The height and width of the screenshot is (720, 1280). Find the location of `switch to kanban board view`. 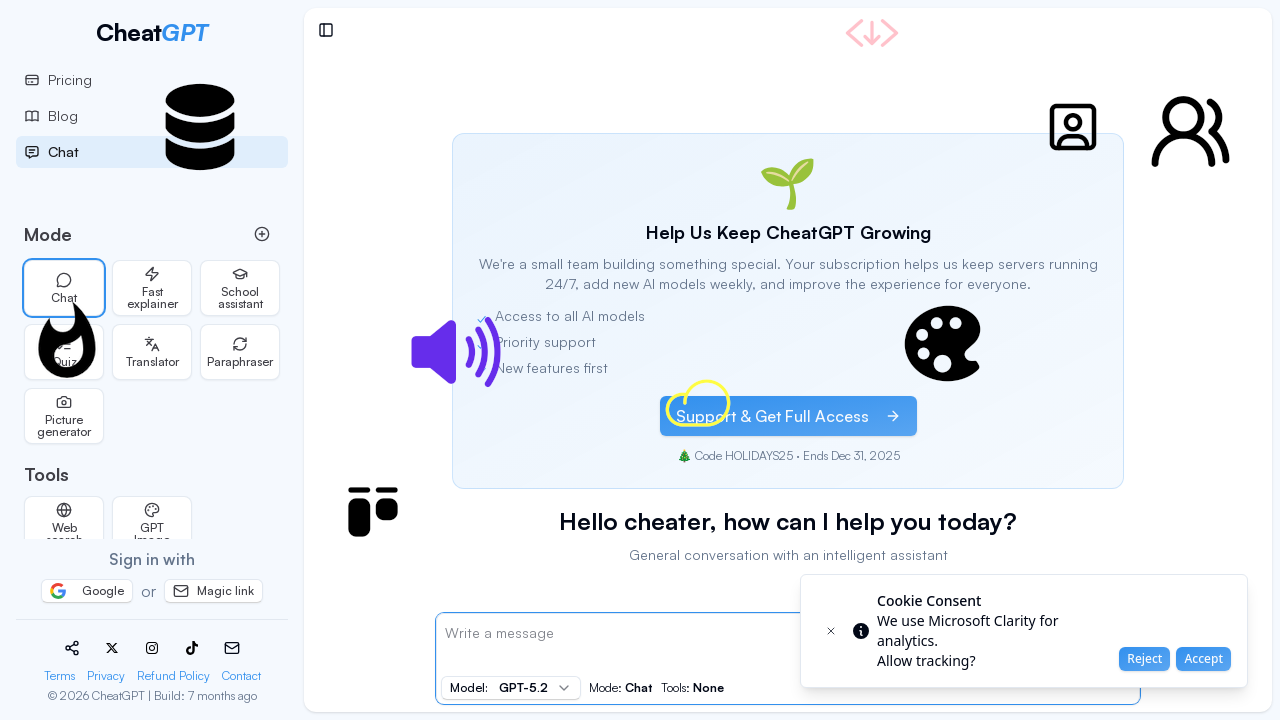

switch to kanban board view is located at coordinates (373, 512).